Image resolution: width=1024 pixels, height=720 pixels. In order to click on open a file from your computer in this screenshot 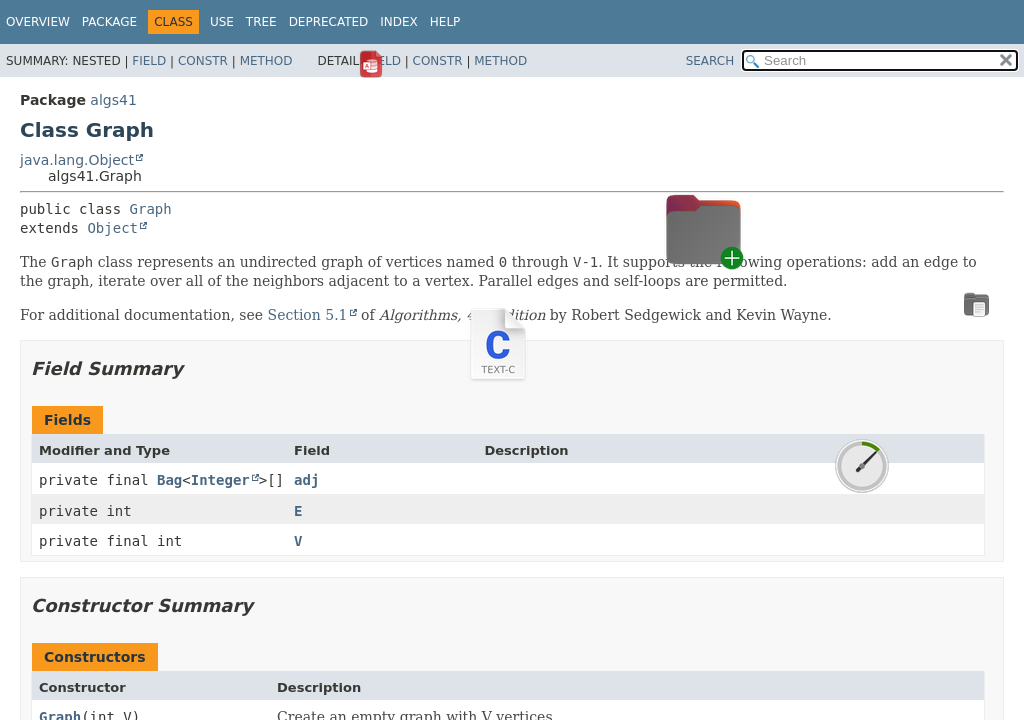, I will do `click(976, 304)`.